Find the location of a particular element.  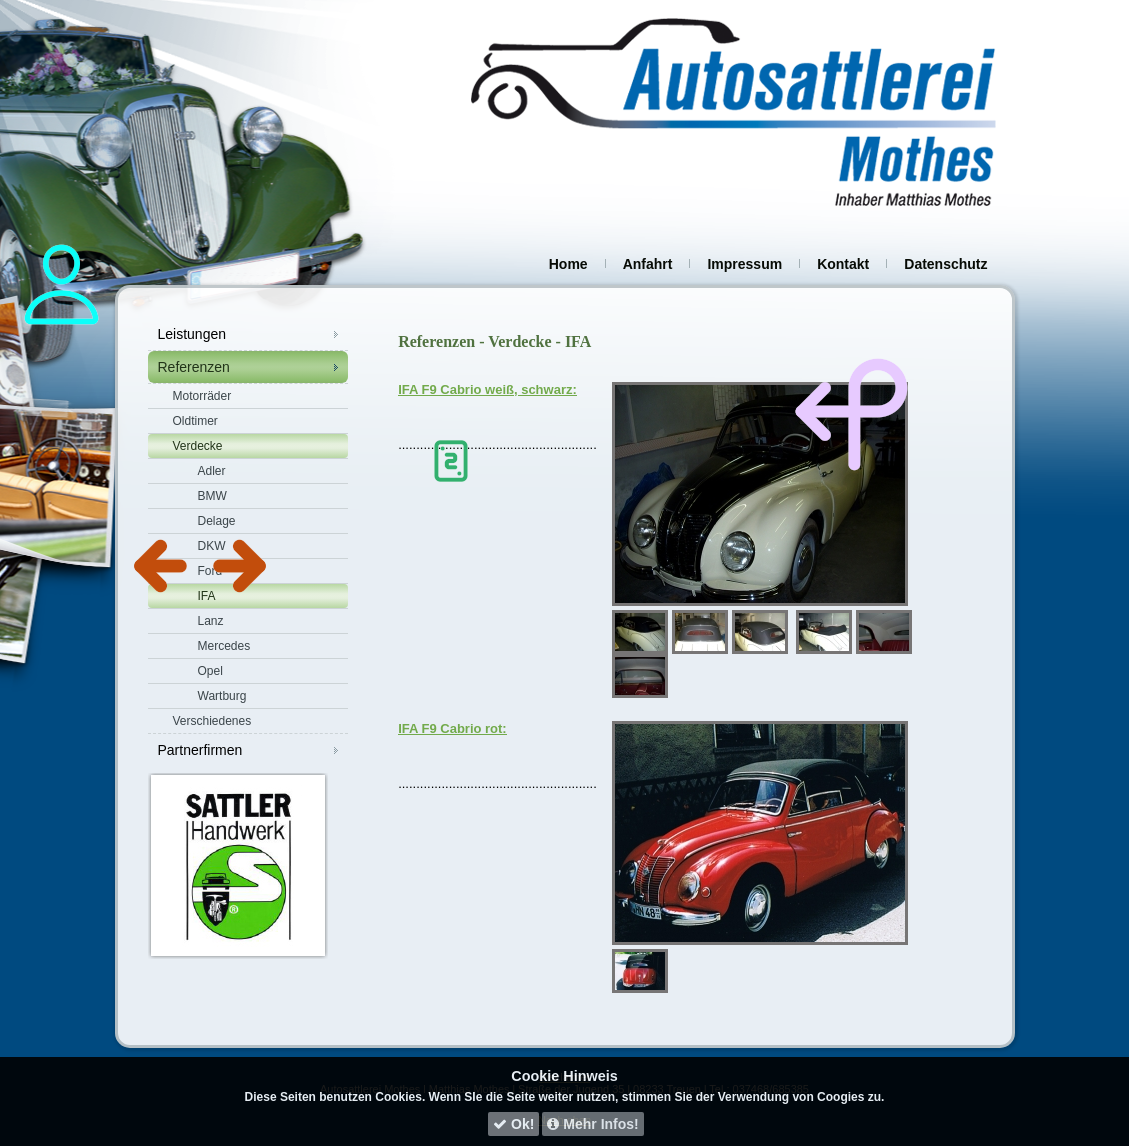

undo or go back to previous state is located at coordinates (848, 411).